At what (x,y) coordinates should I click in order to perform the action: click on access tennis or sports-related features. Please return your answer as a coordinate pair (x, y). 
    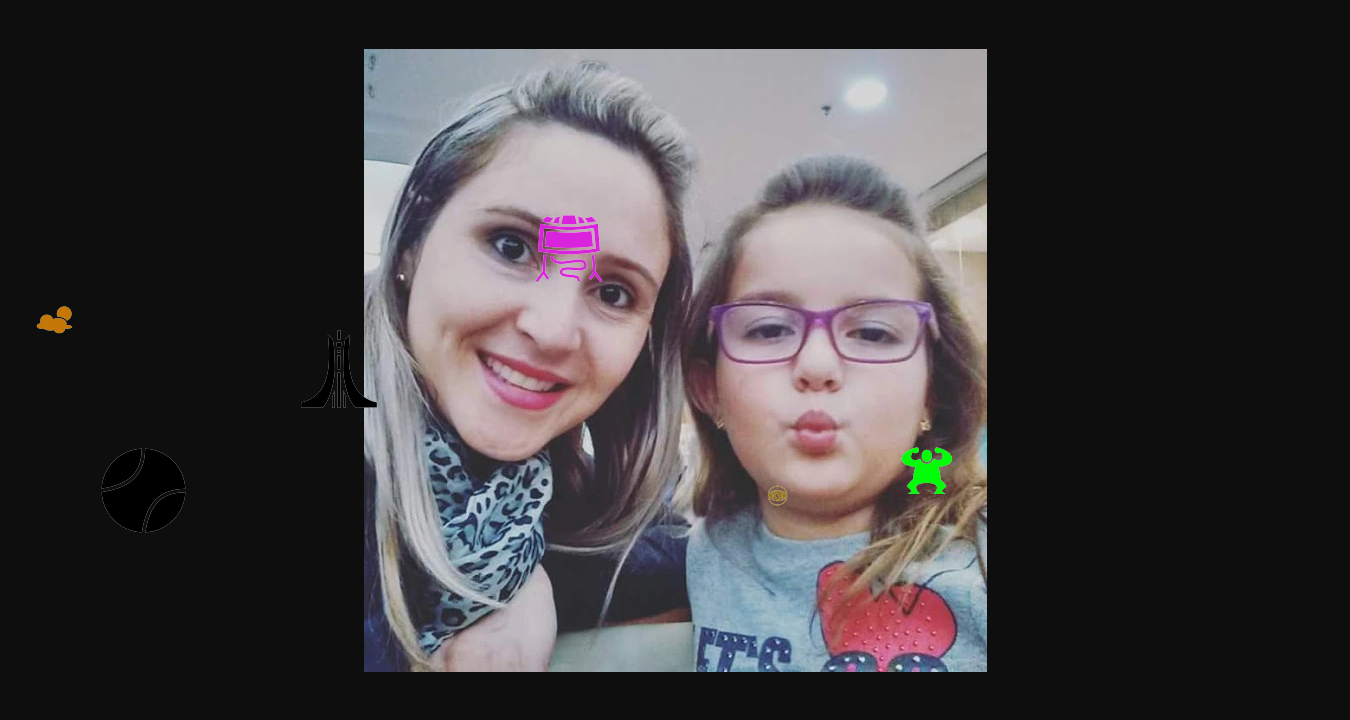
    Looking at the image, I should click on (143, 490).